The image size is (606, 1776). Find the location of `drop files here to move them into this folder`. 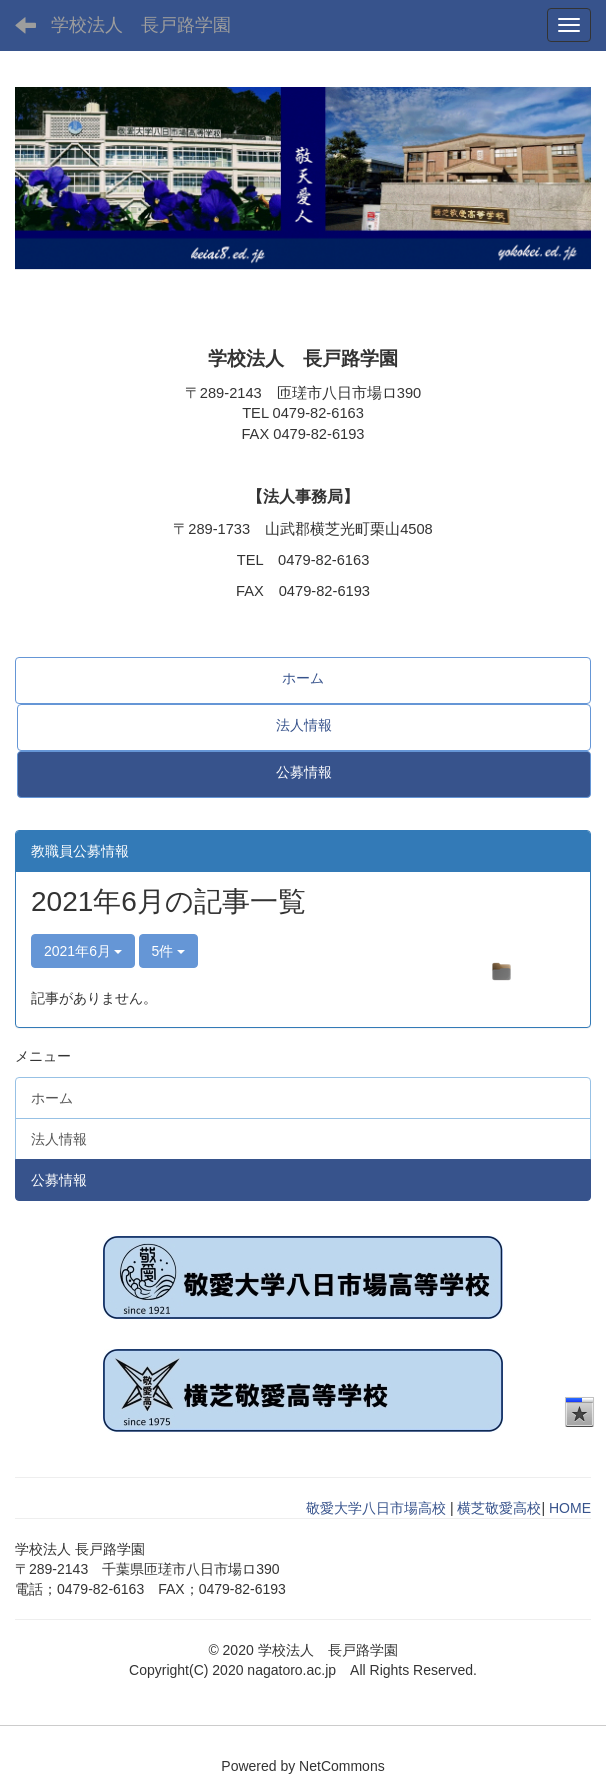

drop files here to move them into this folder is located at coordinates (501, 971).